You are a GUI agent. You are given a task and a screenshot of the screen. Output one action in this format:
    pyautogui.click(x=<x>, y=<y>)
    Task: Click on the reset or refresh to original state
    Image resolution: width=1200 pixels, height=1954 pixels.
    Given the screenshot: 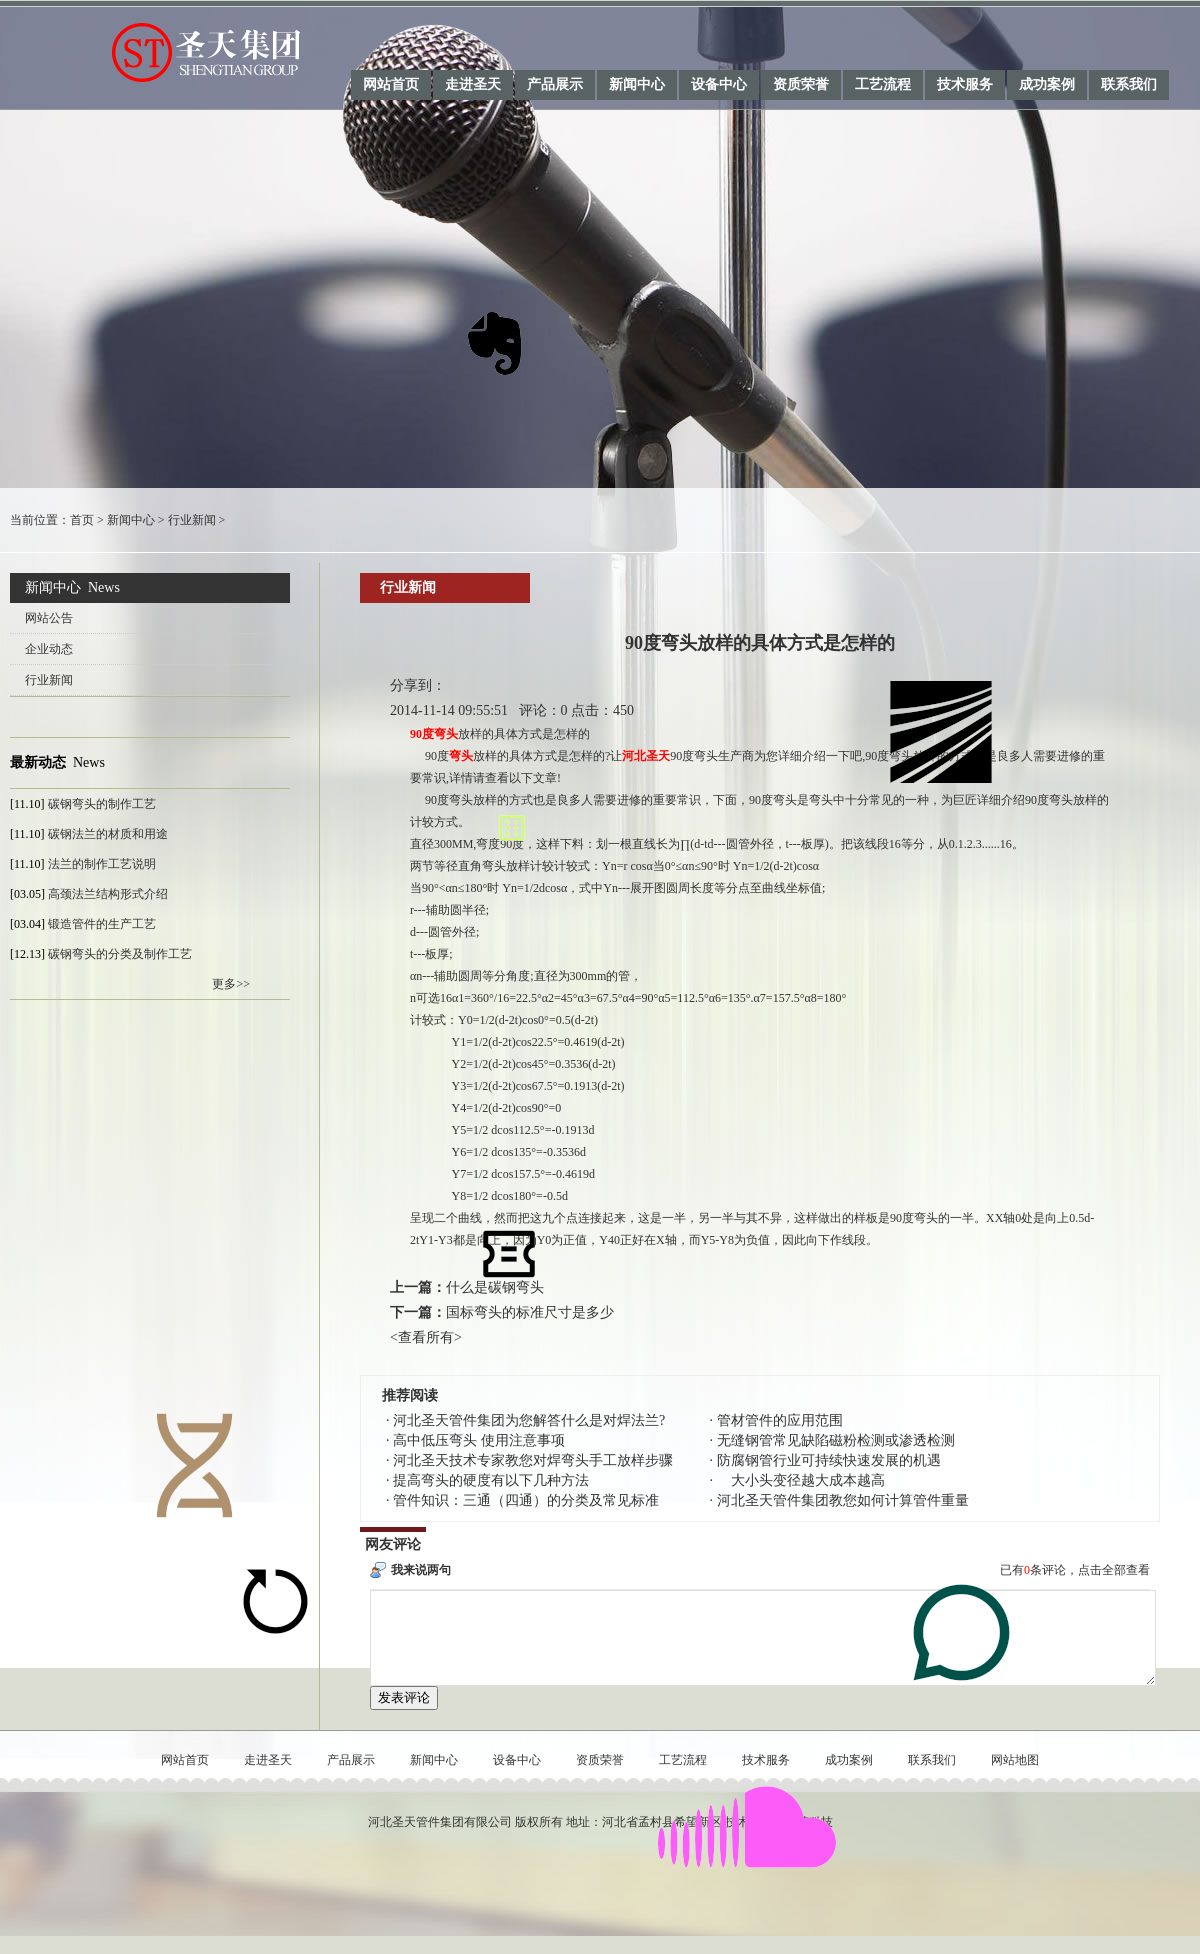 What is the action you would take?
    pyautogui.click(x=275, y=1601)
    